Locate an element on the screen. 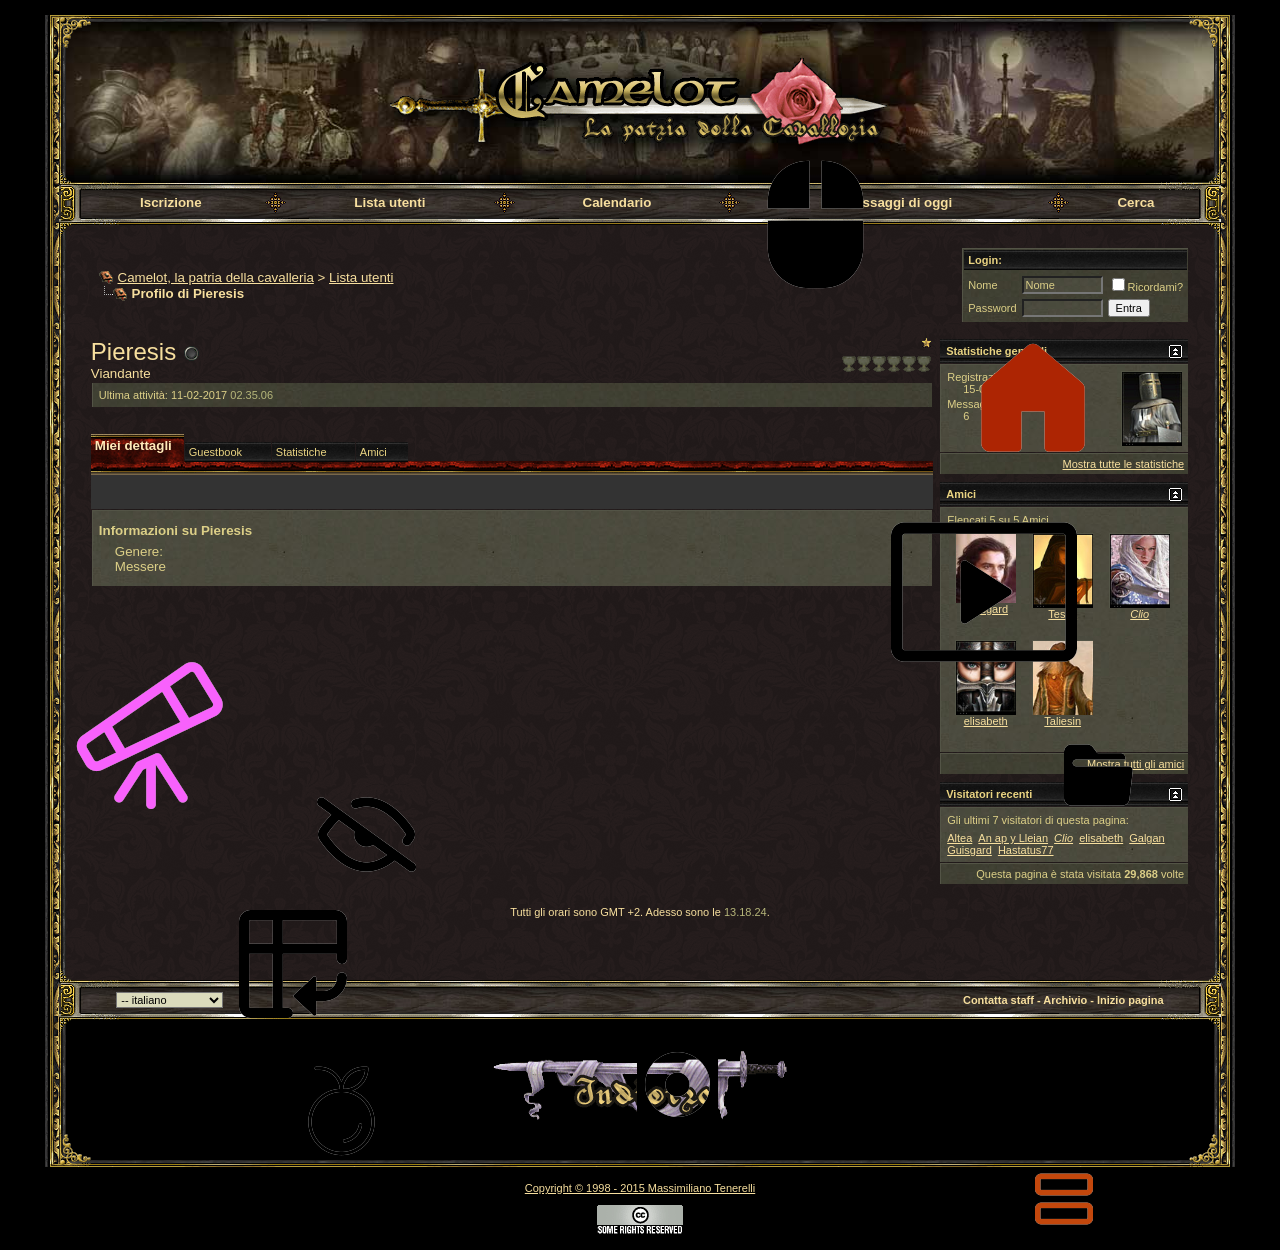  view music album or collection is located at coordinates (677, 1084).